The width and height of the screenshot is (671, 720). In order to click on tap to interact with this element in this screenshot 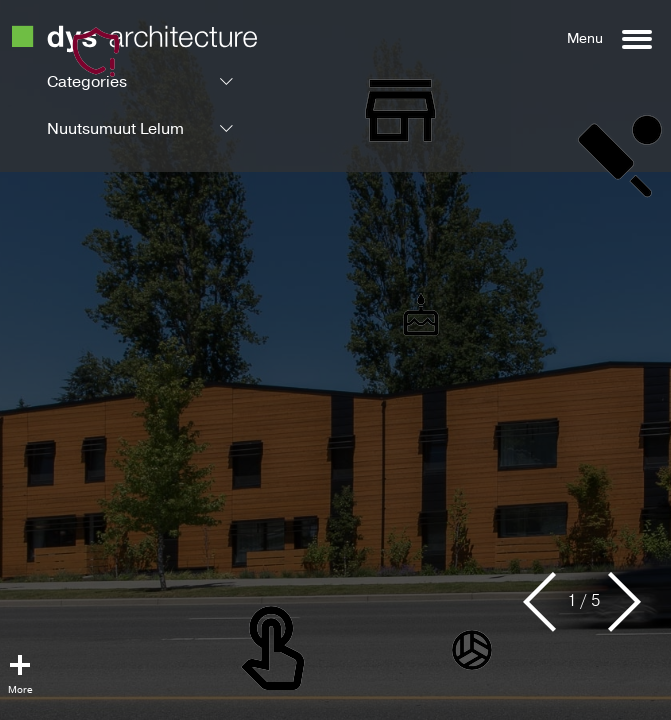, I will do `click(273, 650)`.